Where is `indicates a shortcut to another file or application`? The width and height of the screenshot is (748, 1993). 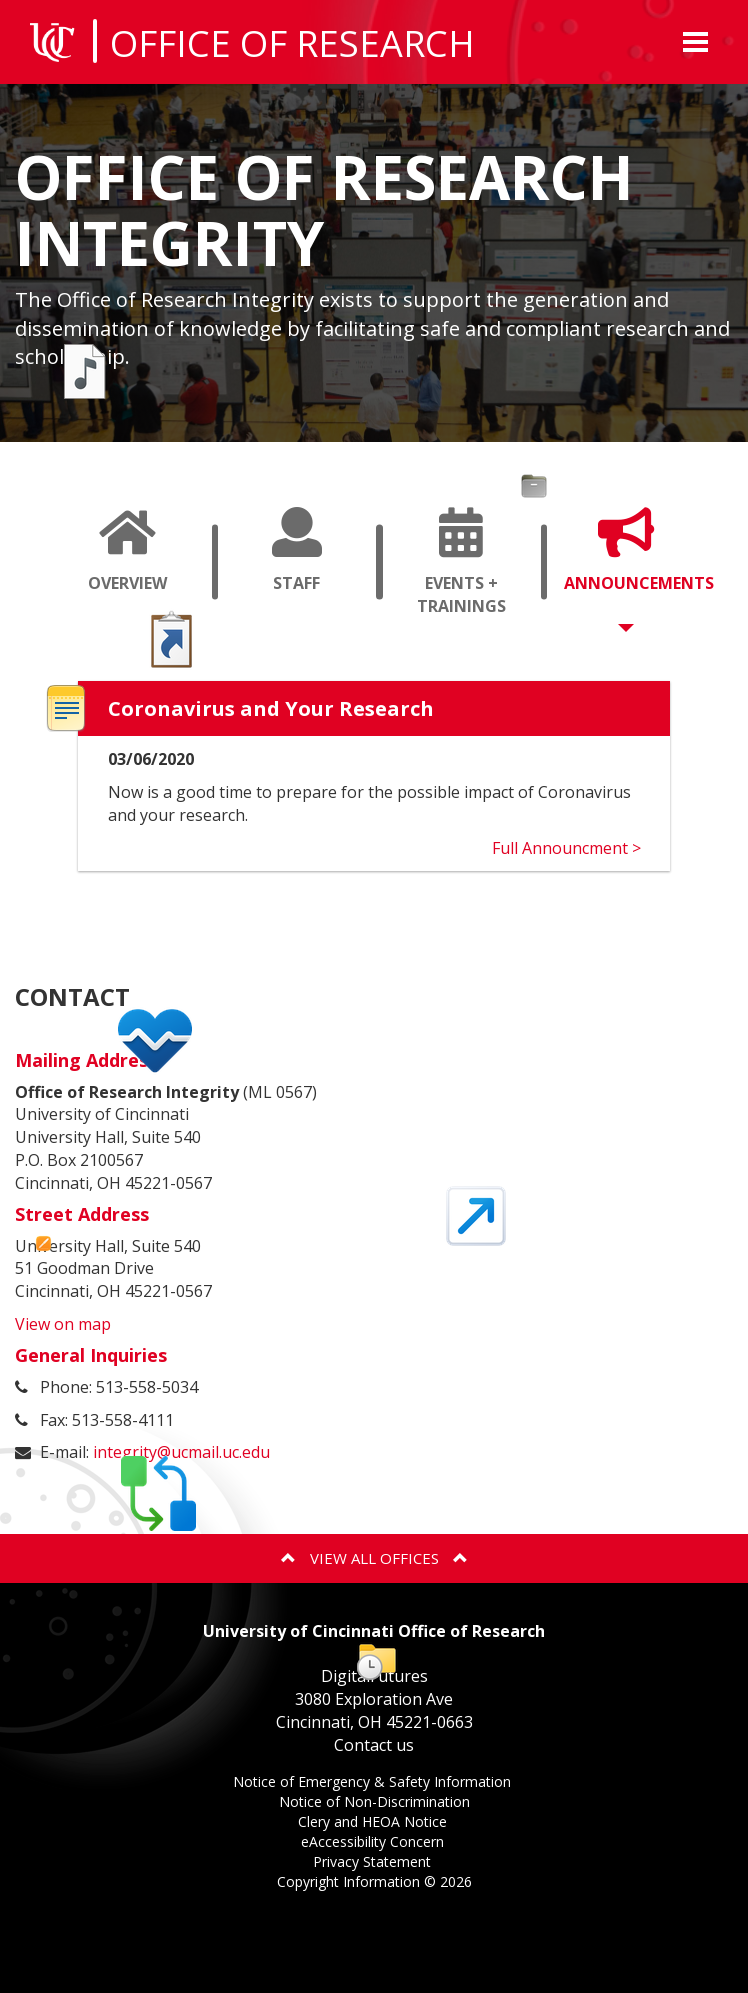
indicates a shortcut to another file or application is located at coordinates (476, 1216).